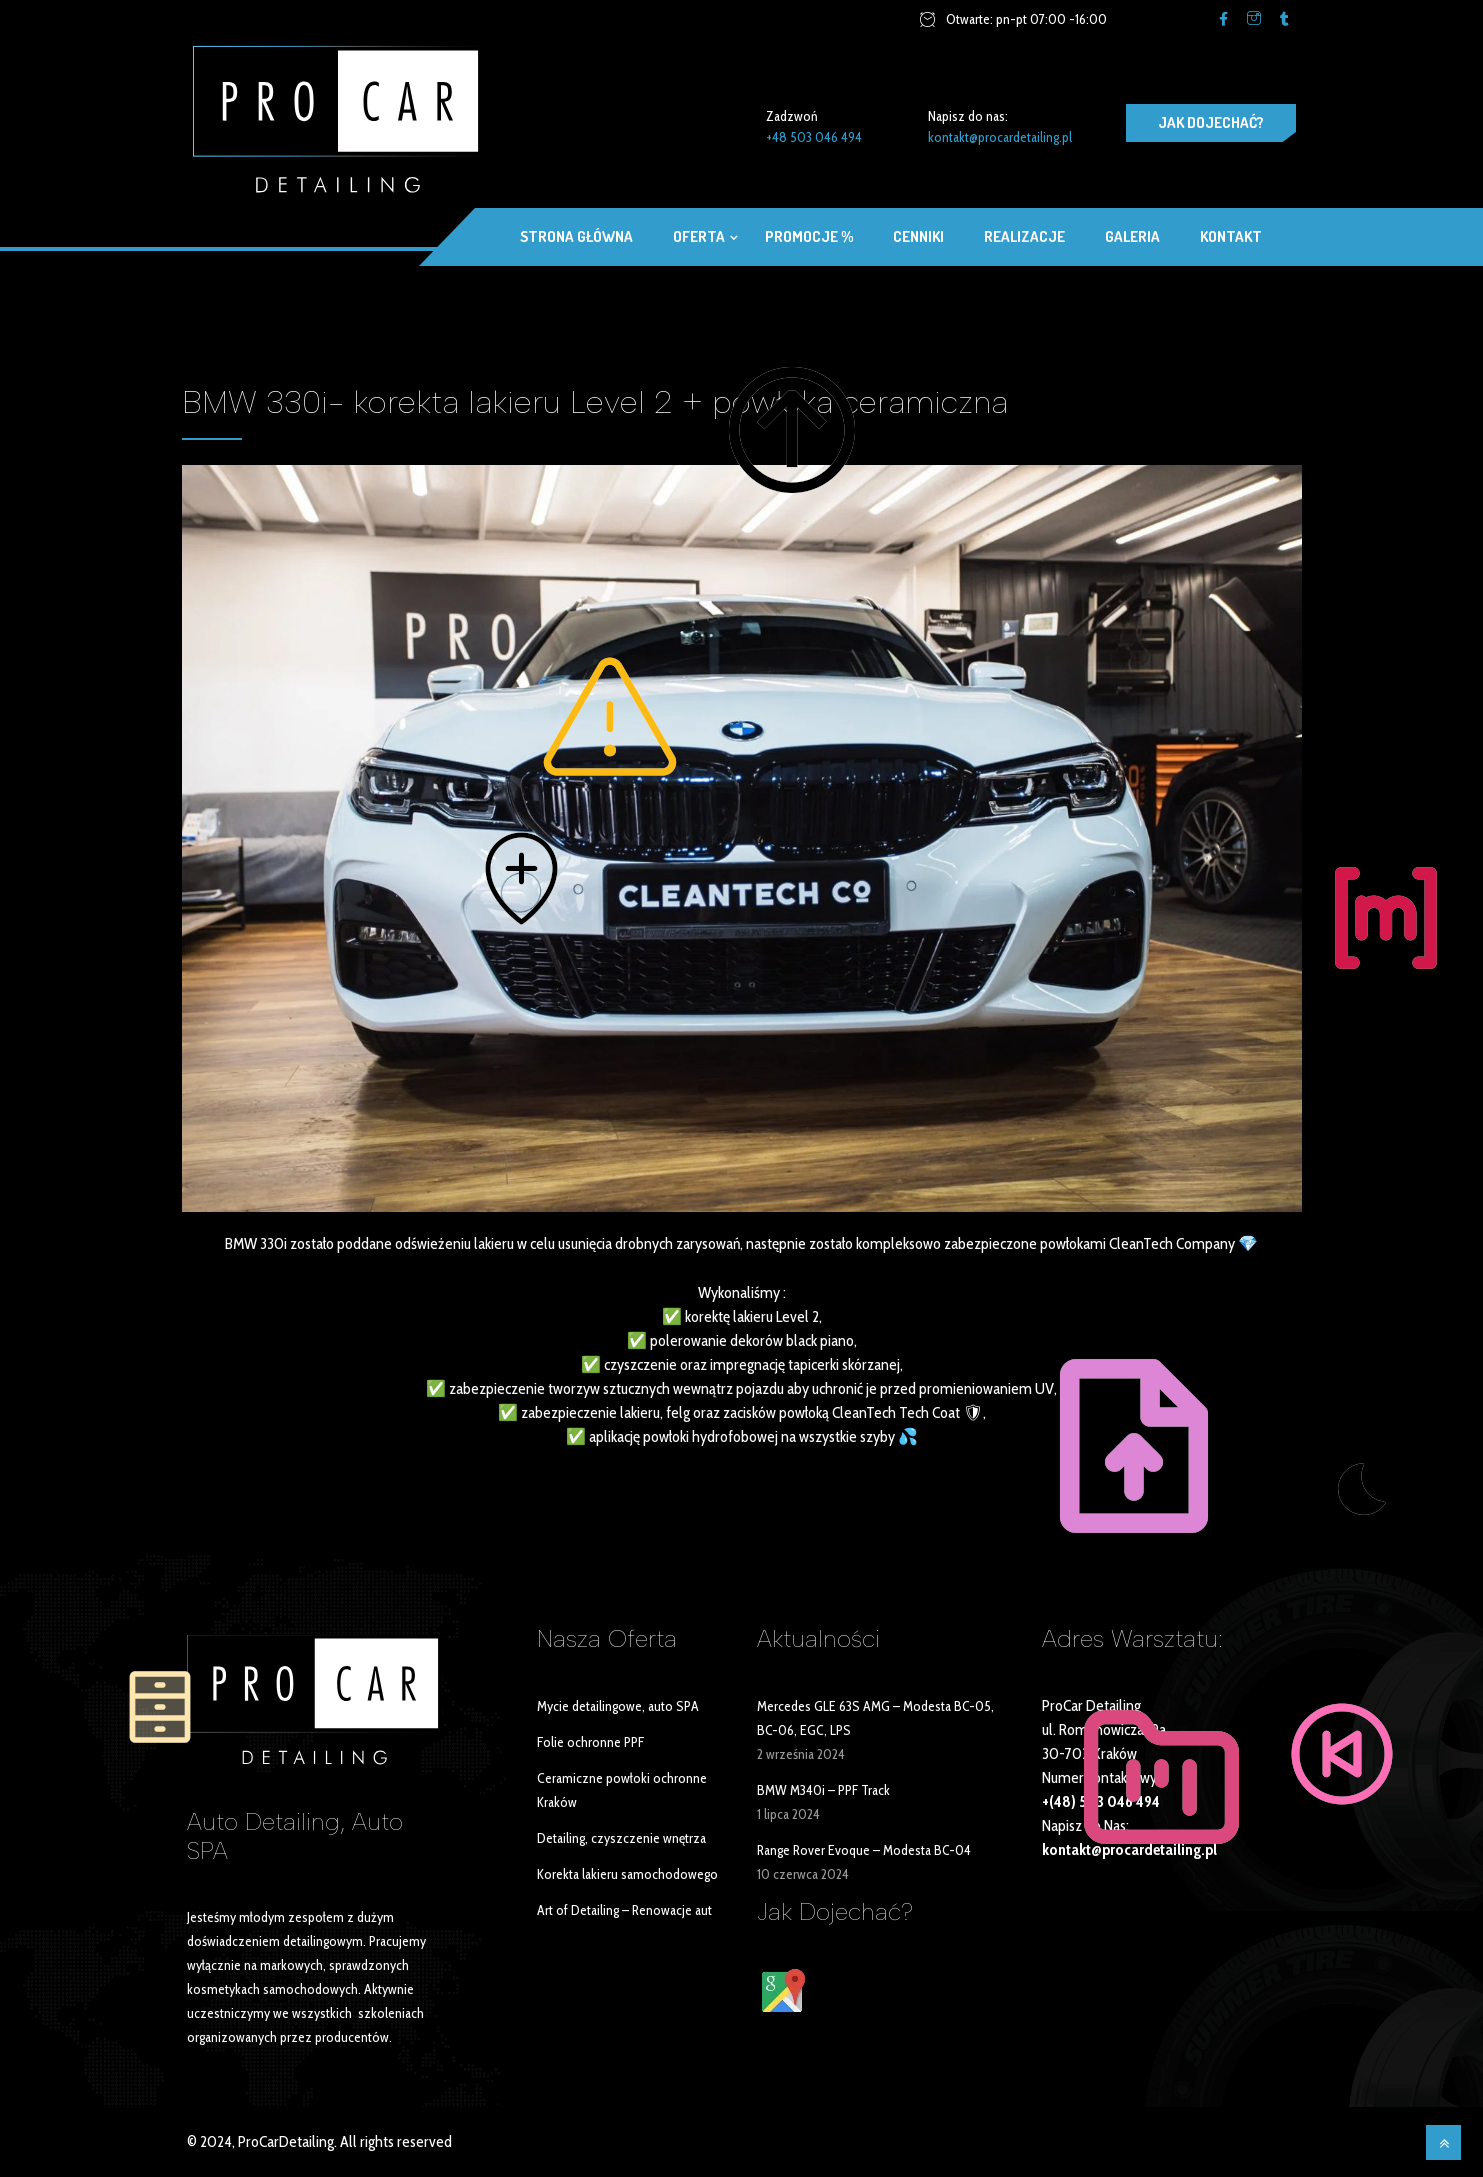 This screenshot has width=1483, height=2177. Describe the element at coordinates (521, 878) in the screenshot. I see `add a new location pin` at that location.